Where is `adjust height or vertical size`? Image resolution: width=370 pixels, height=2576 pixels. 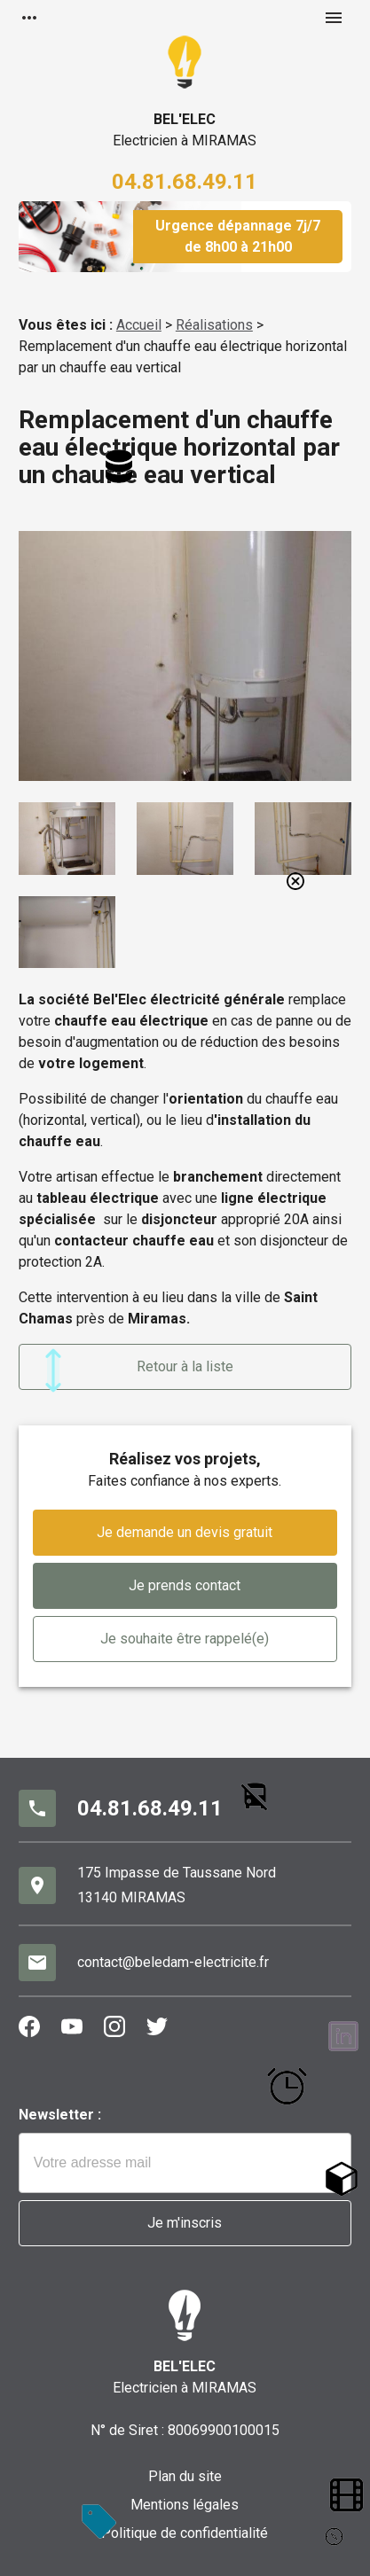 adjust height or vertical size is located at coordinates (53, 1370).